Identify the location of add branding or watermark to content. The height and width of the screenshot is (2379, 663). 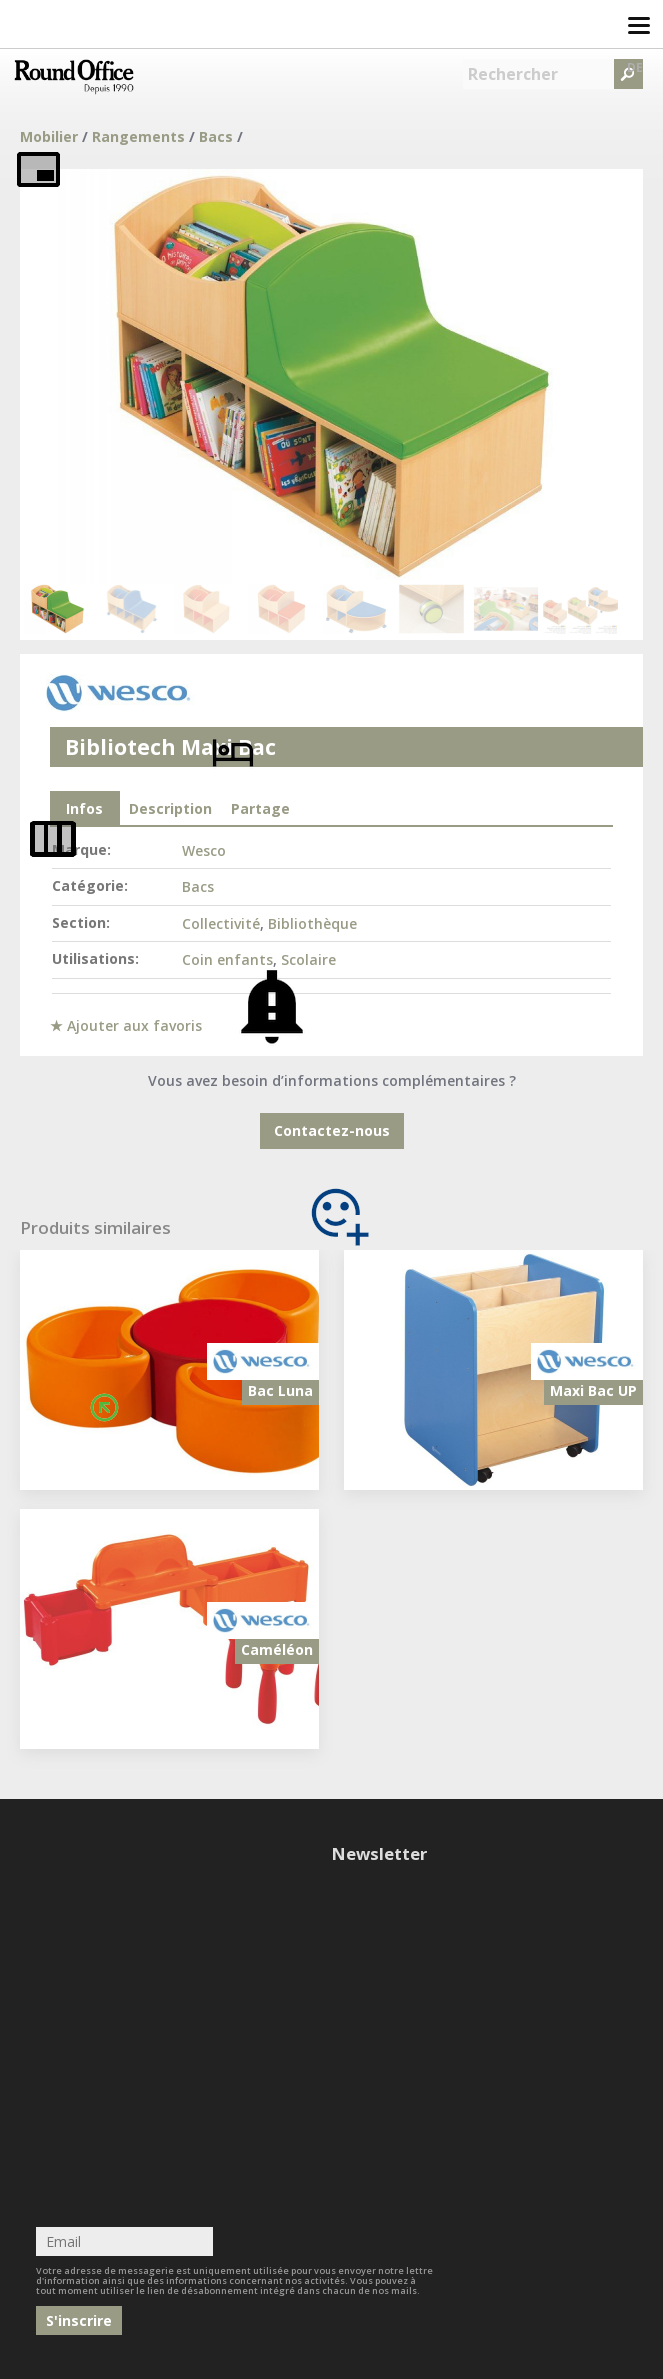
(38, 169).